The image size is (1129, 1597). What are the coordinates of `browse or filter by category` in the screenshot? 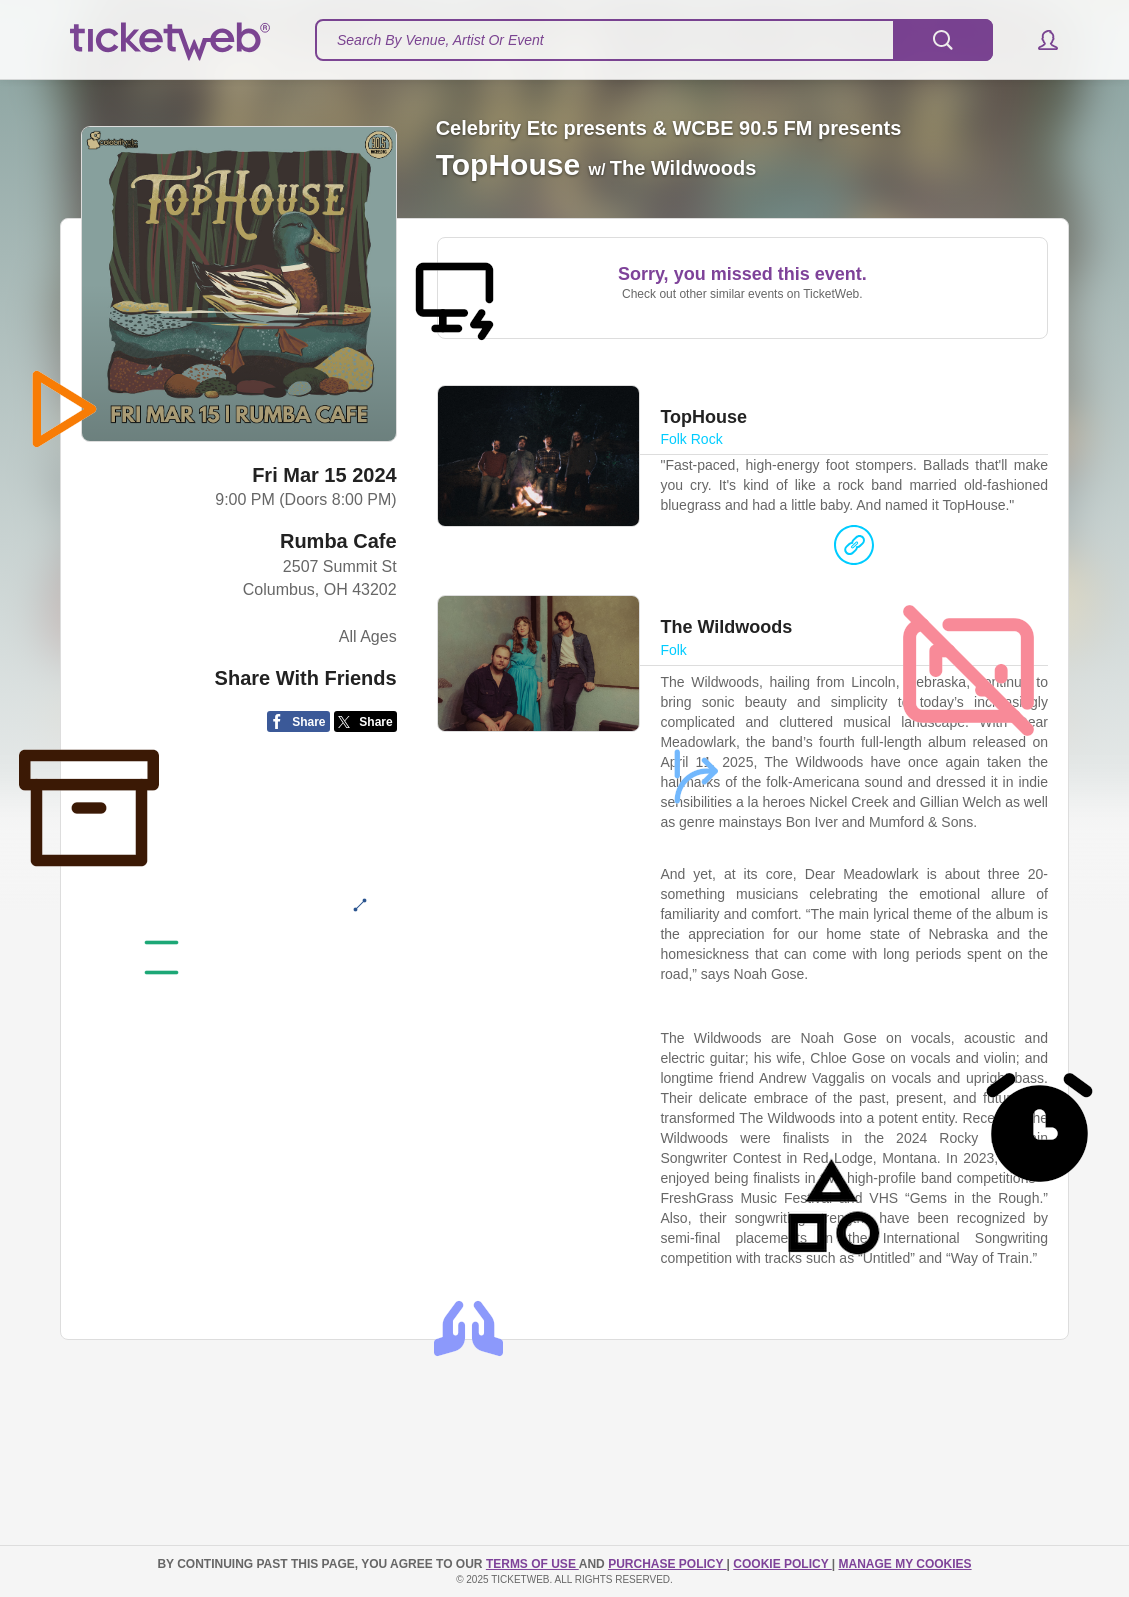 It's located at (831, 1206).